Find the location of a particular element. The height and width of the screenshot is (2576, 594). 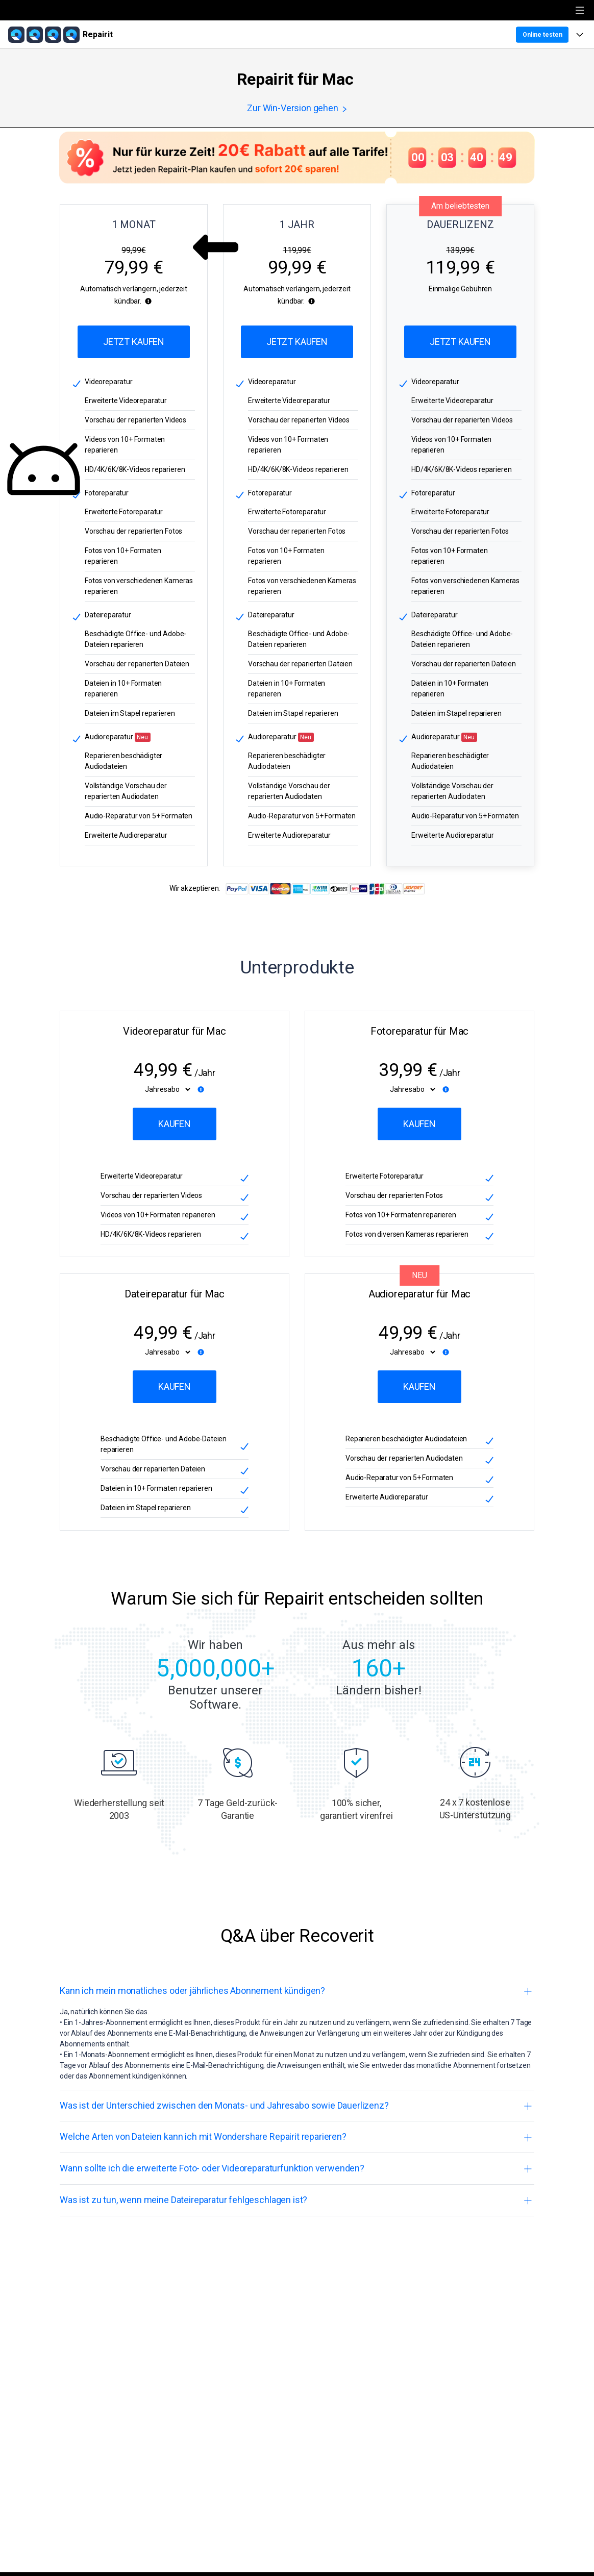

go back to previous screen is located at coordinates (215, 247).